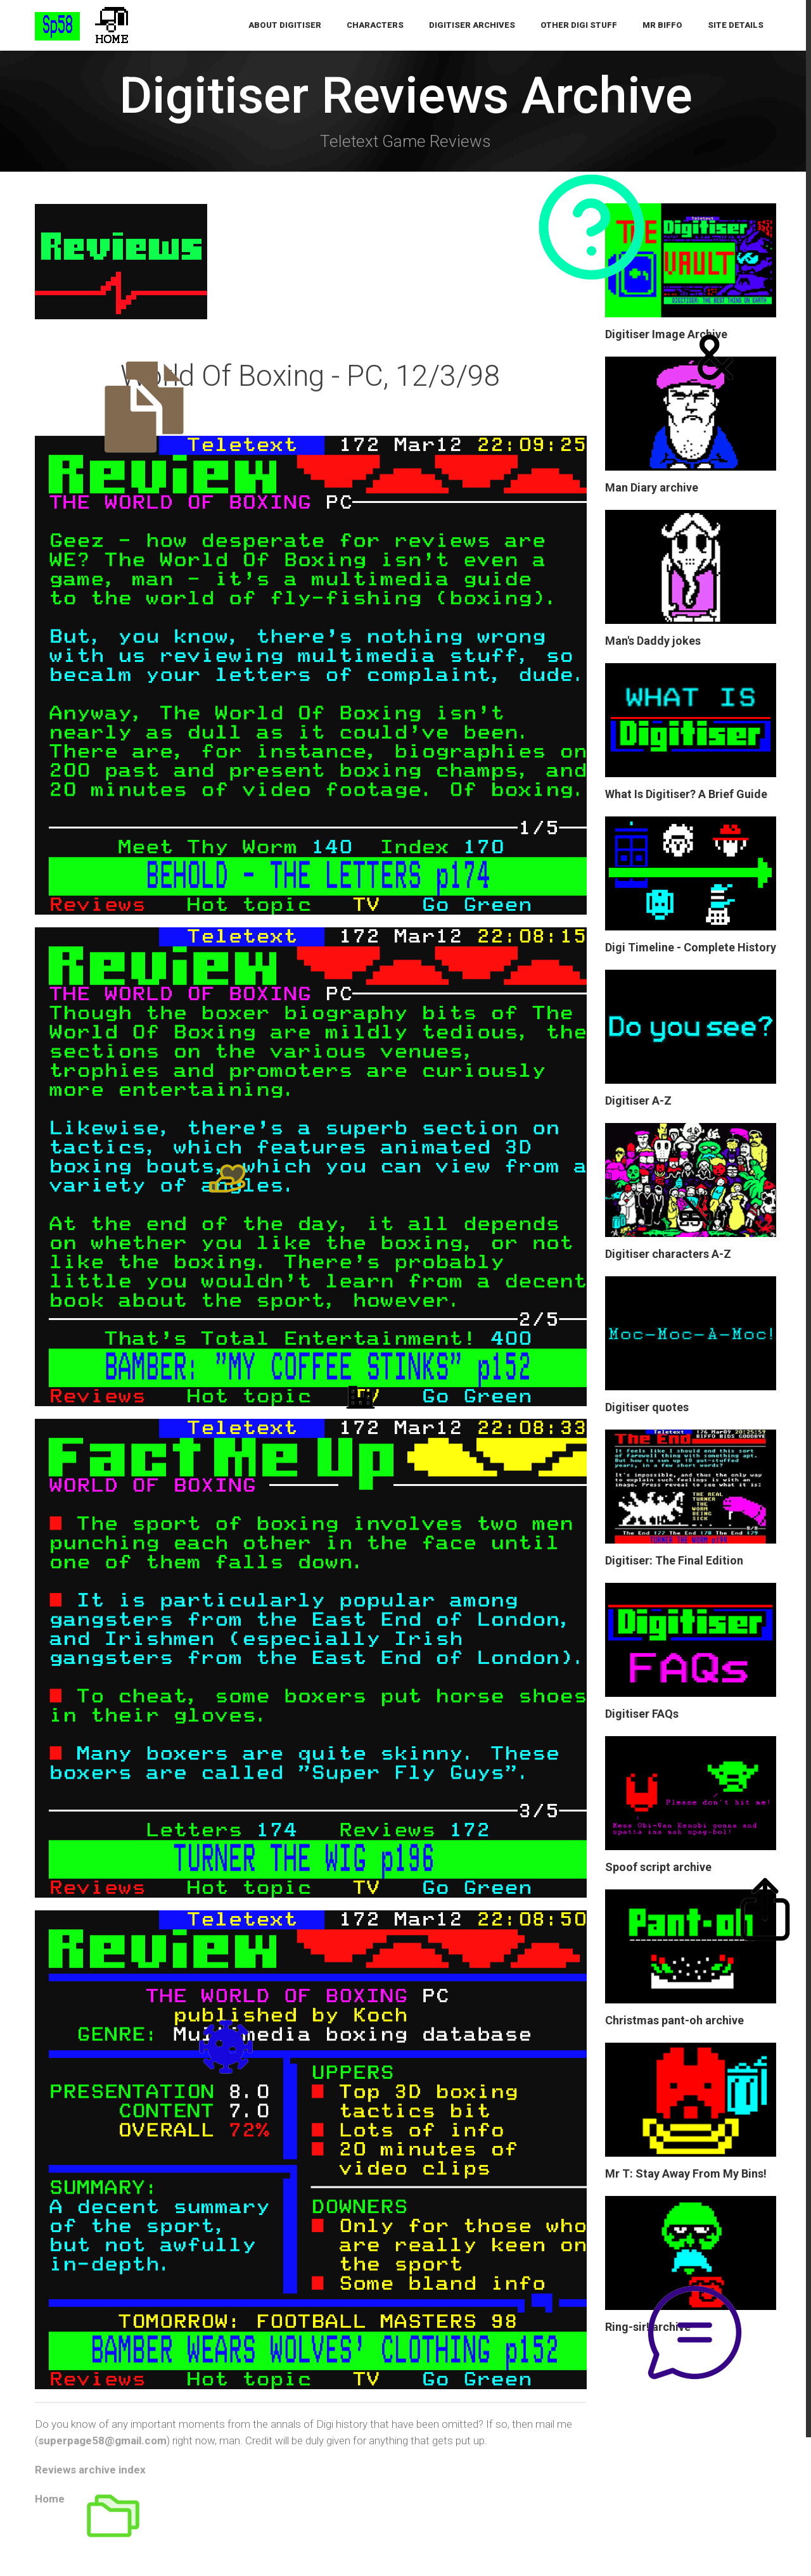  Describe the element at coordinates (144, 407) in the screenshot. I see `view all documents` at that location.